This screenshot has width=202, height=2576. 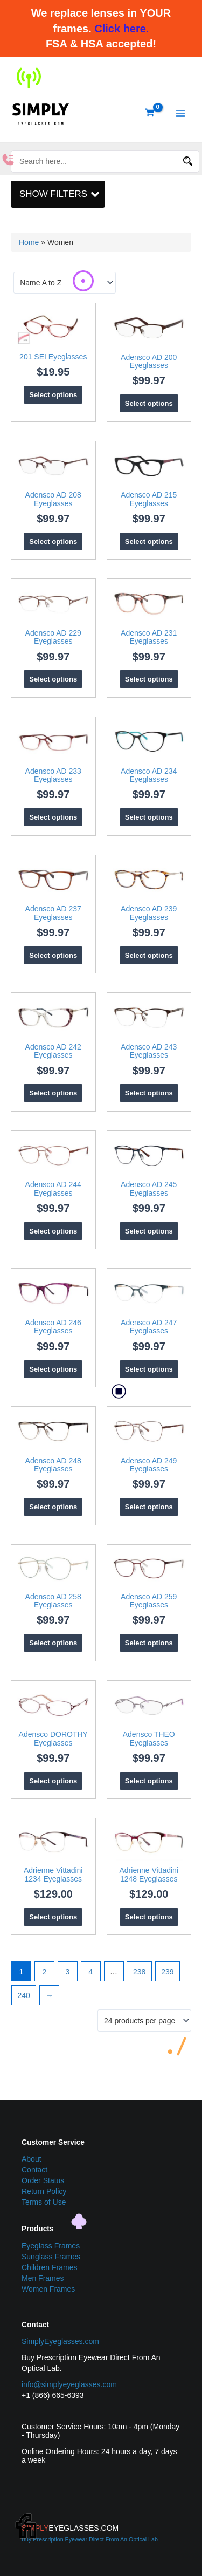 I want to click on start a live broadcast or stream, so click(x=29, y=78).